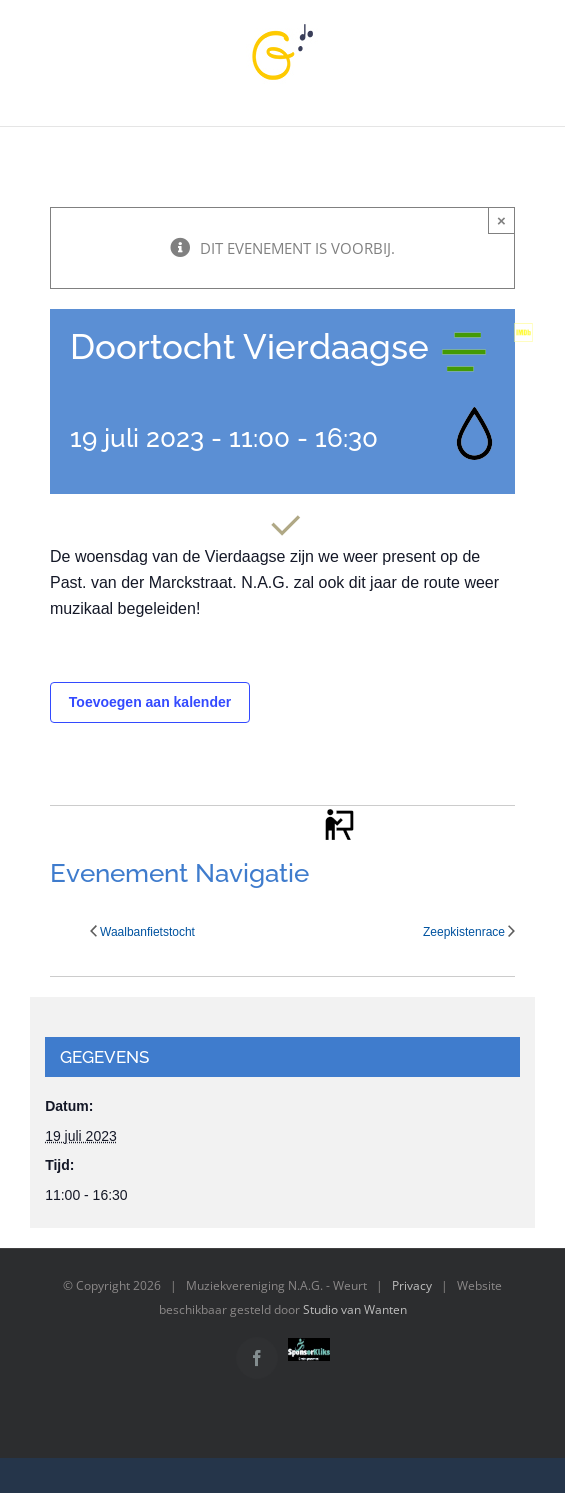 The width and height of the screenshot is (565, 1493). What do you see at coordinates (339, 824) in the screenshot?
I see `start or view a presentation` at bounding box center [339, 824].